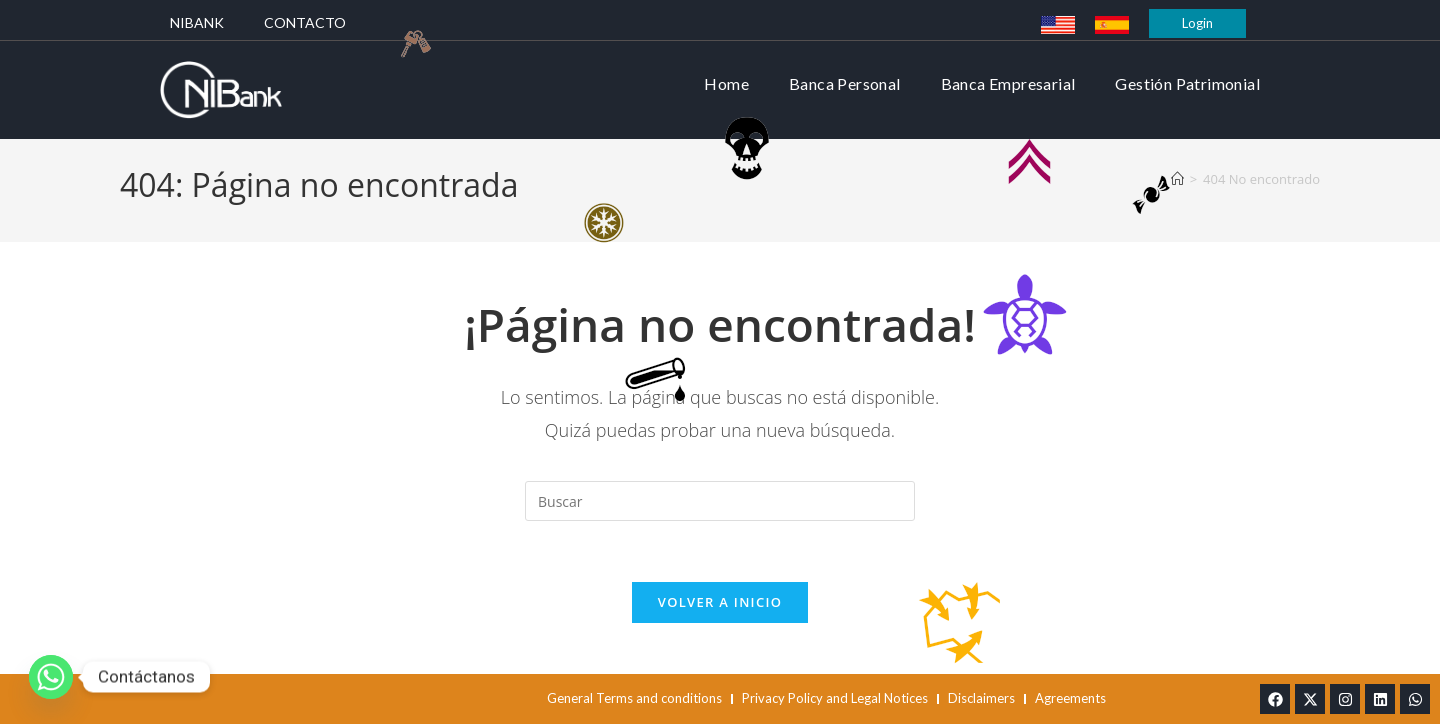  I want to click on access chemistry or lab features, so click(655, 381).